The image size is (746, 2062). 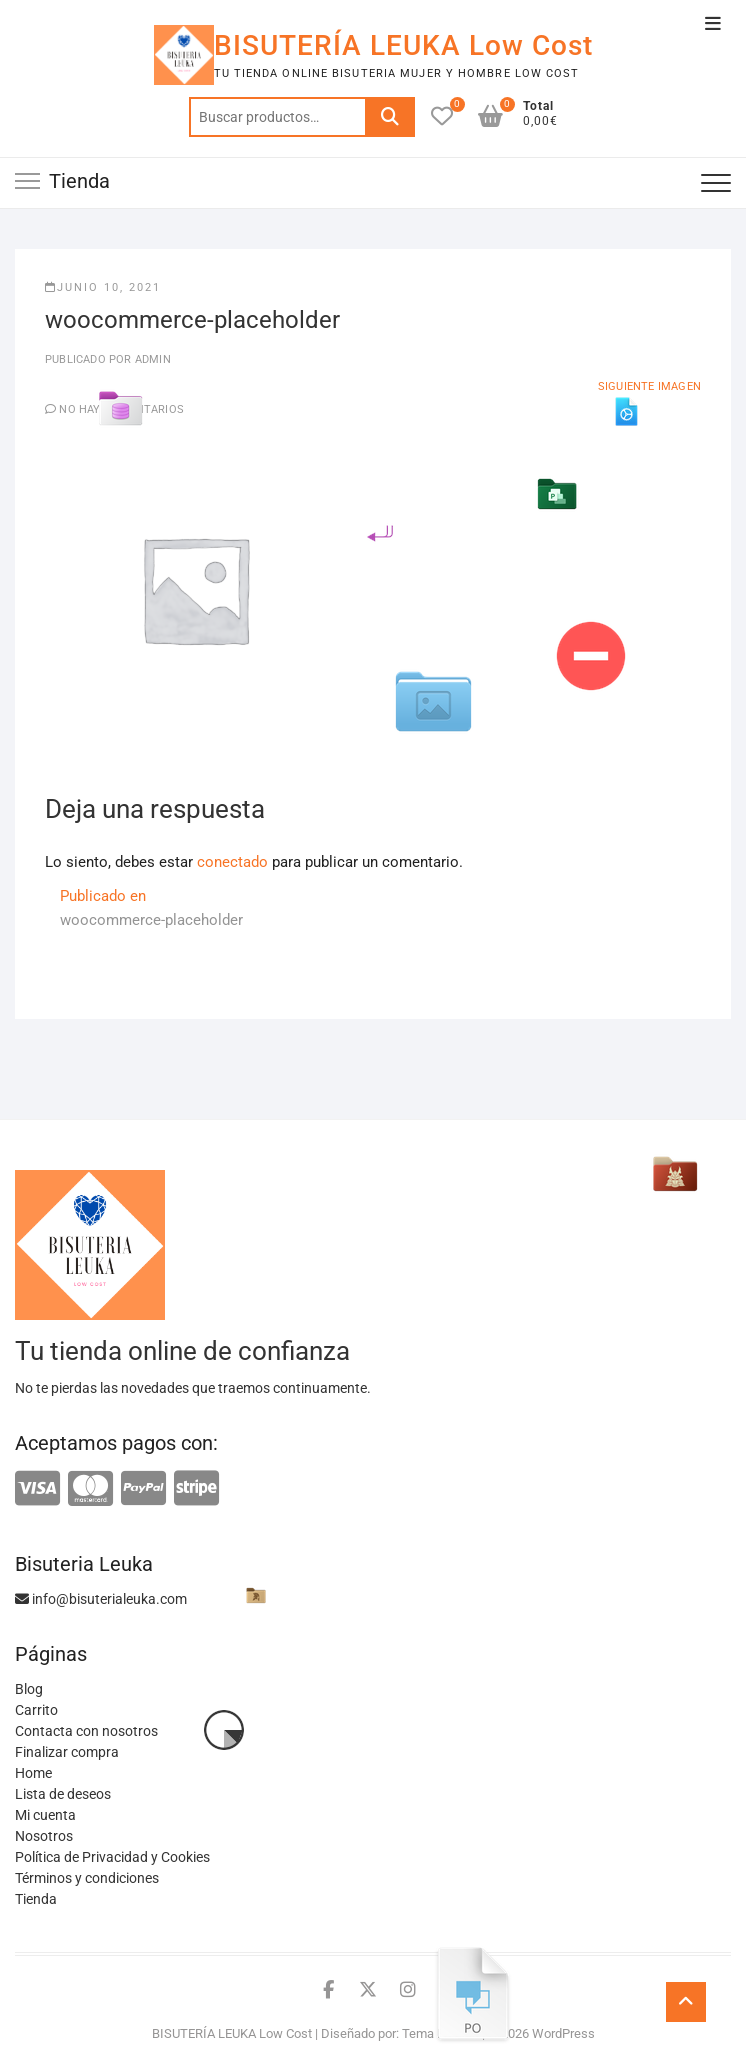 What do you see at coordinates (379, 531) in the screenshot?
I see `reply all to an email message` at bounding box center [379, 531].